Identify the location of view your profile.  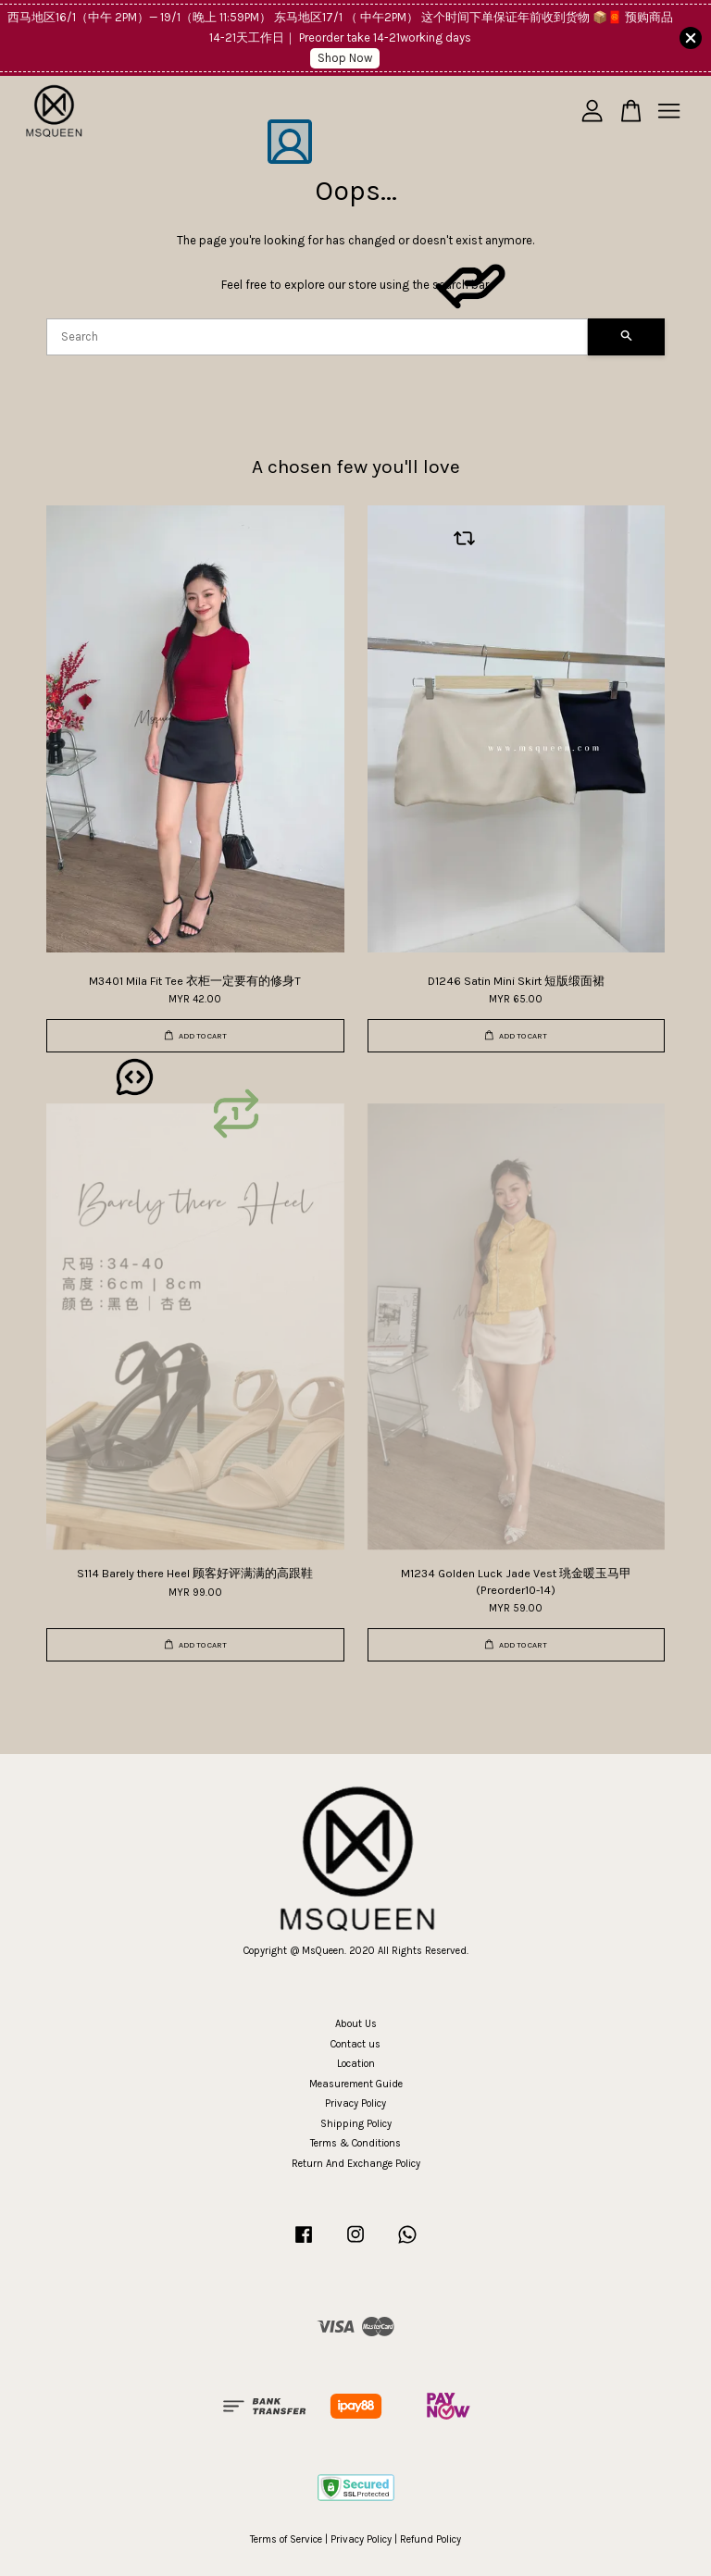
(290, 142).